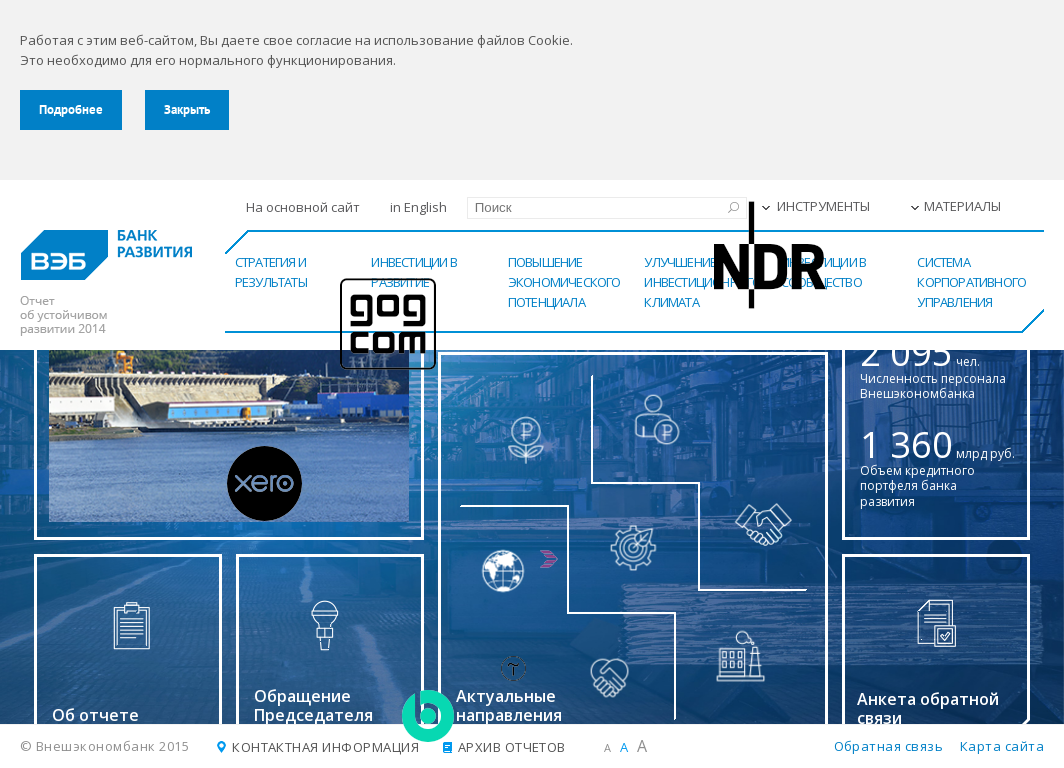  What do you see at coordinates (428, 716) in the screenshot?
I see `open the Beats by Dre app` at bounding box center [428, 716].